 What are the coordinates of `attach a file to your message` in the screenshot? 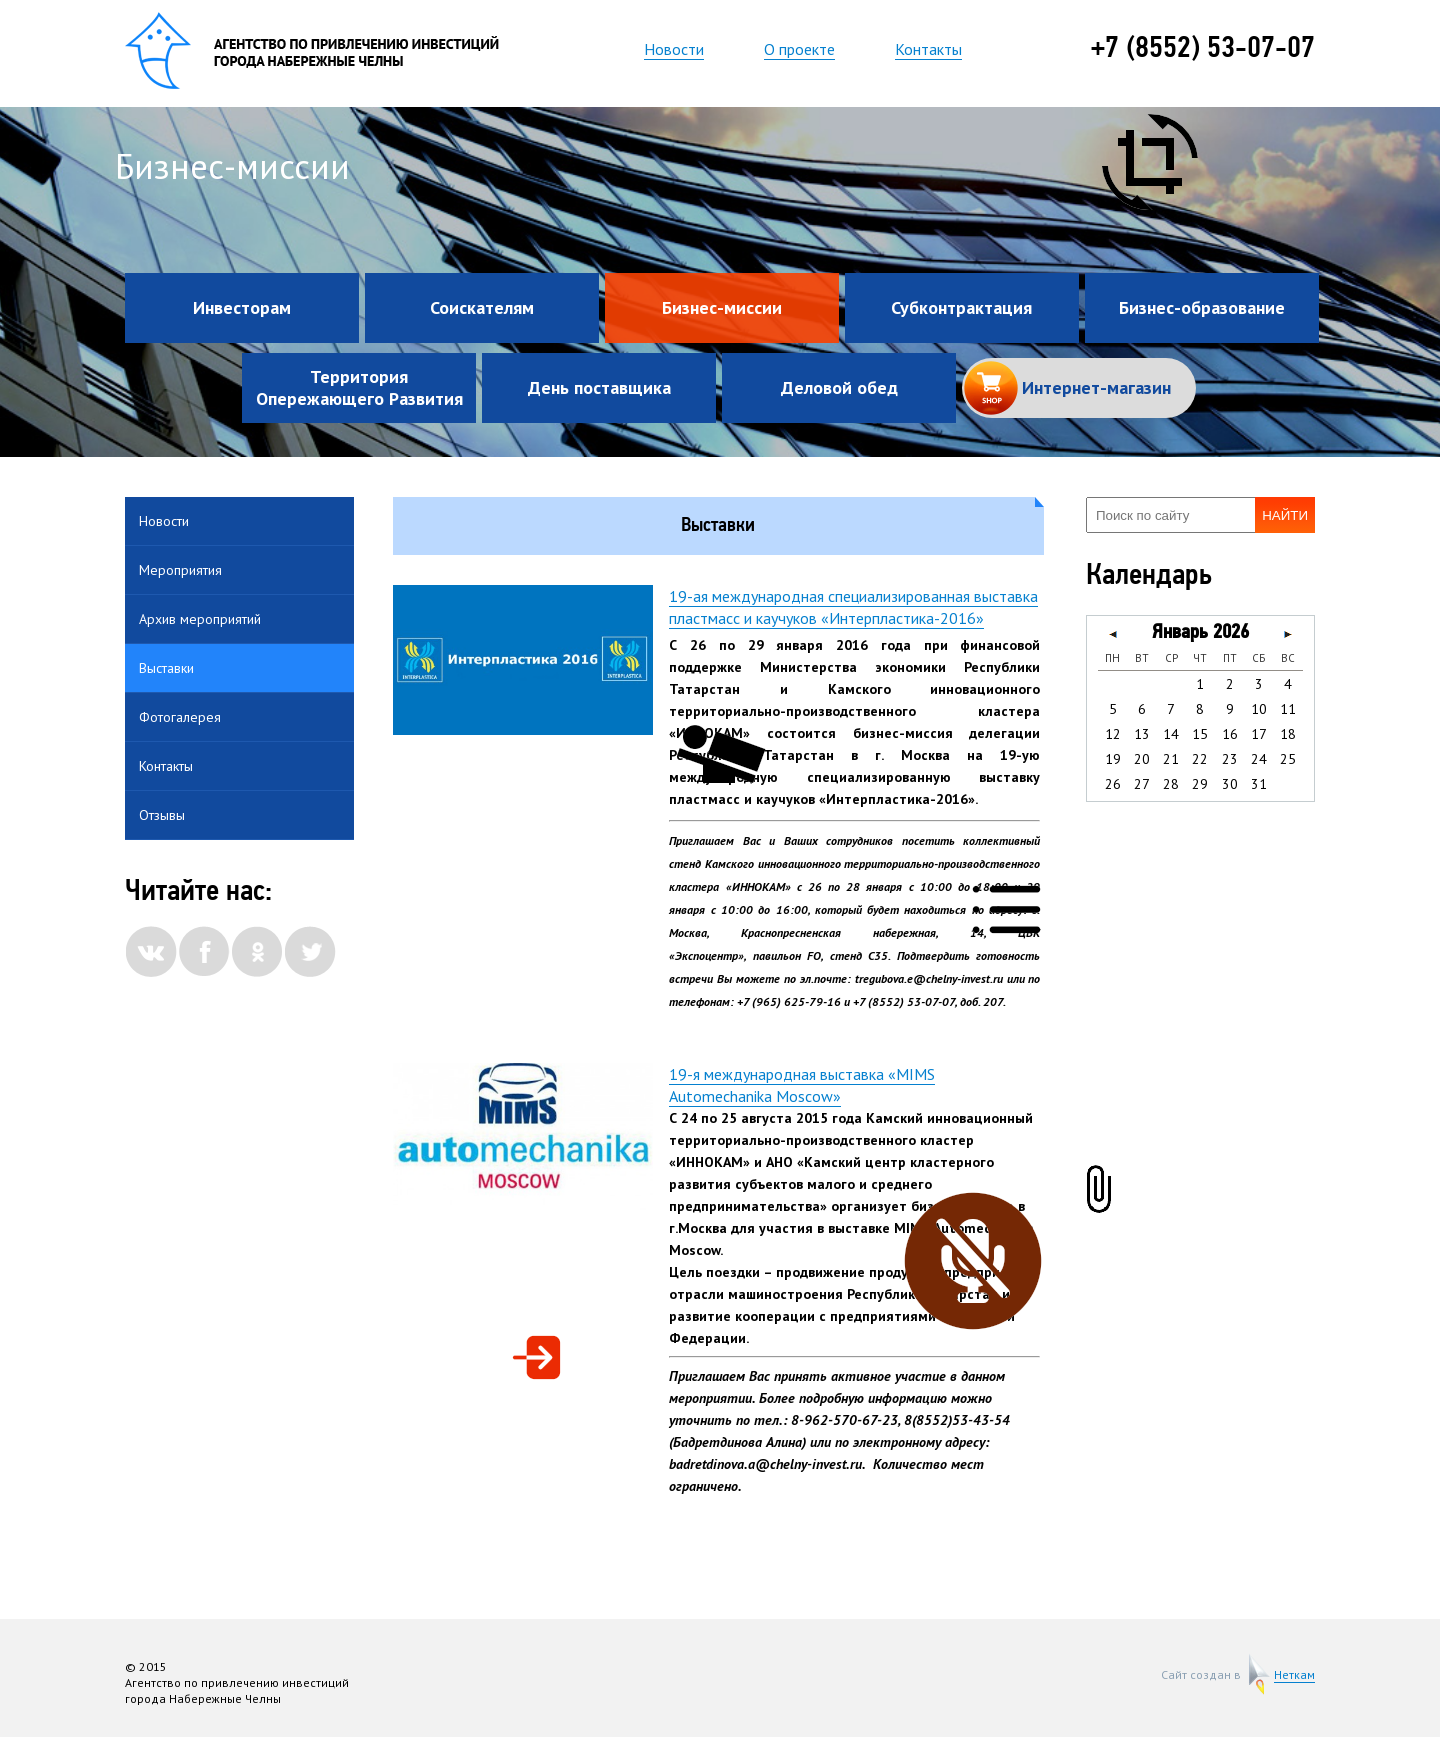 It's located at (1098, 1189).